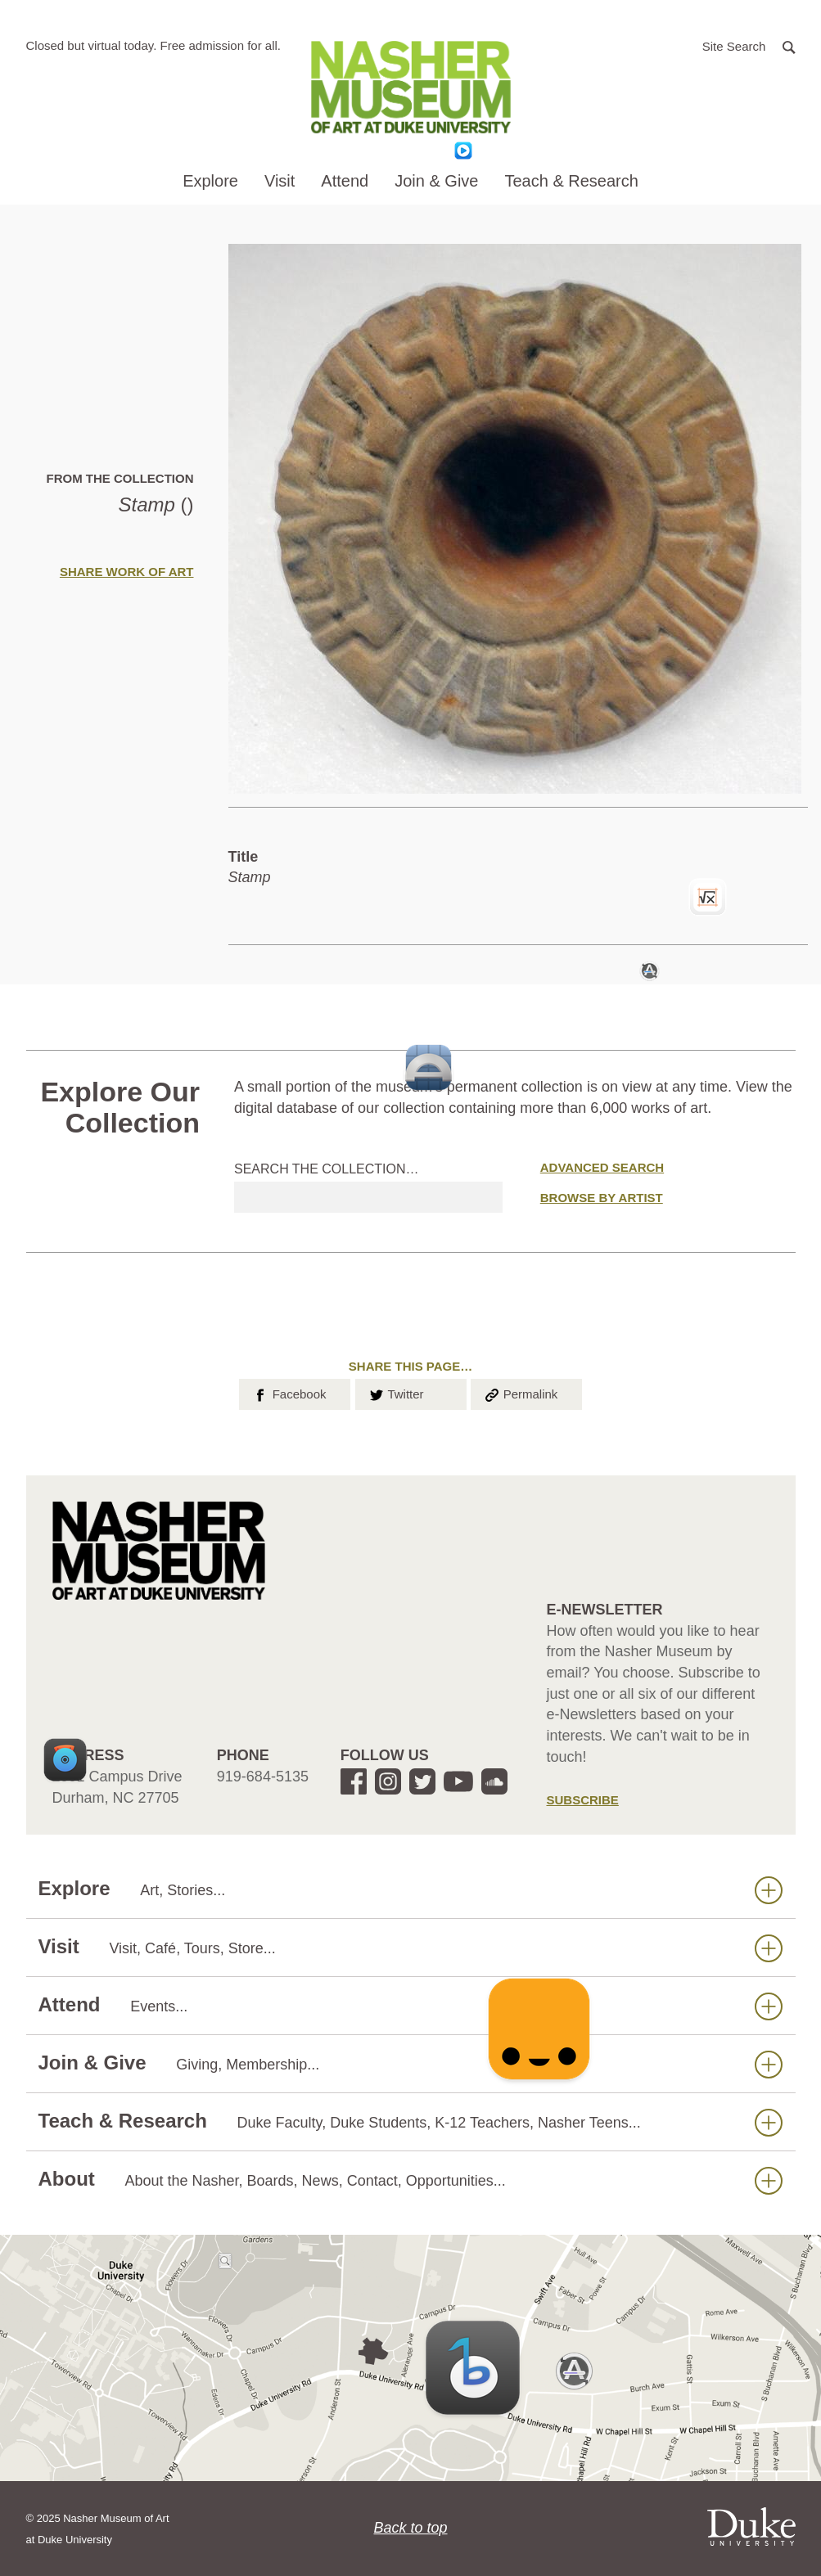  What do you see at coordinates (65, 1759) in the screenshot?
I see `open handbrake video transcoder app` at bounding box center [65, 1759].